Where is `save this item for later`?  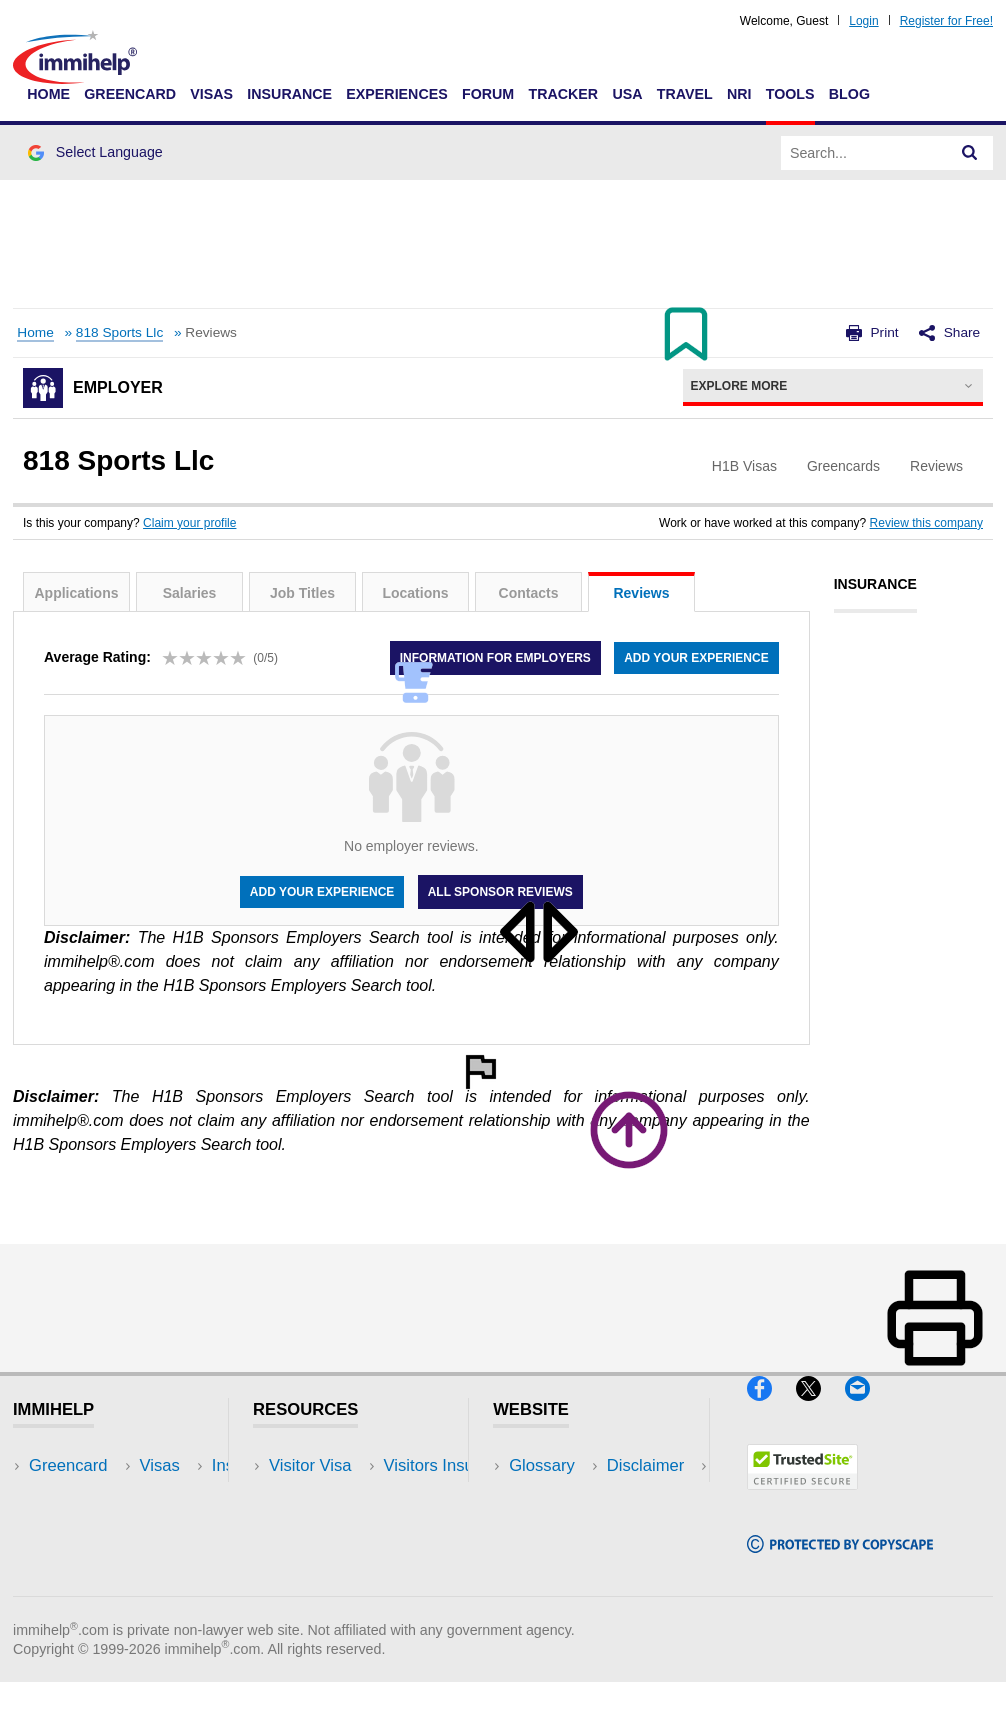
save this item for later is located at coordinates (686, 334).